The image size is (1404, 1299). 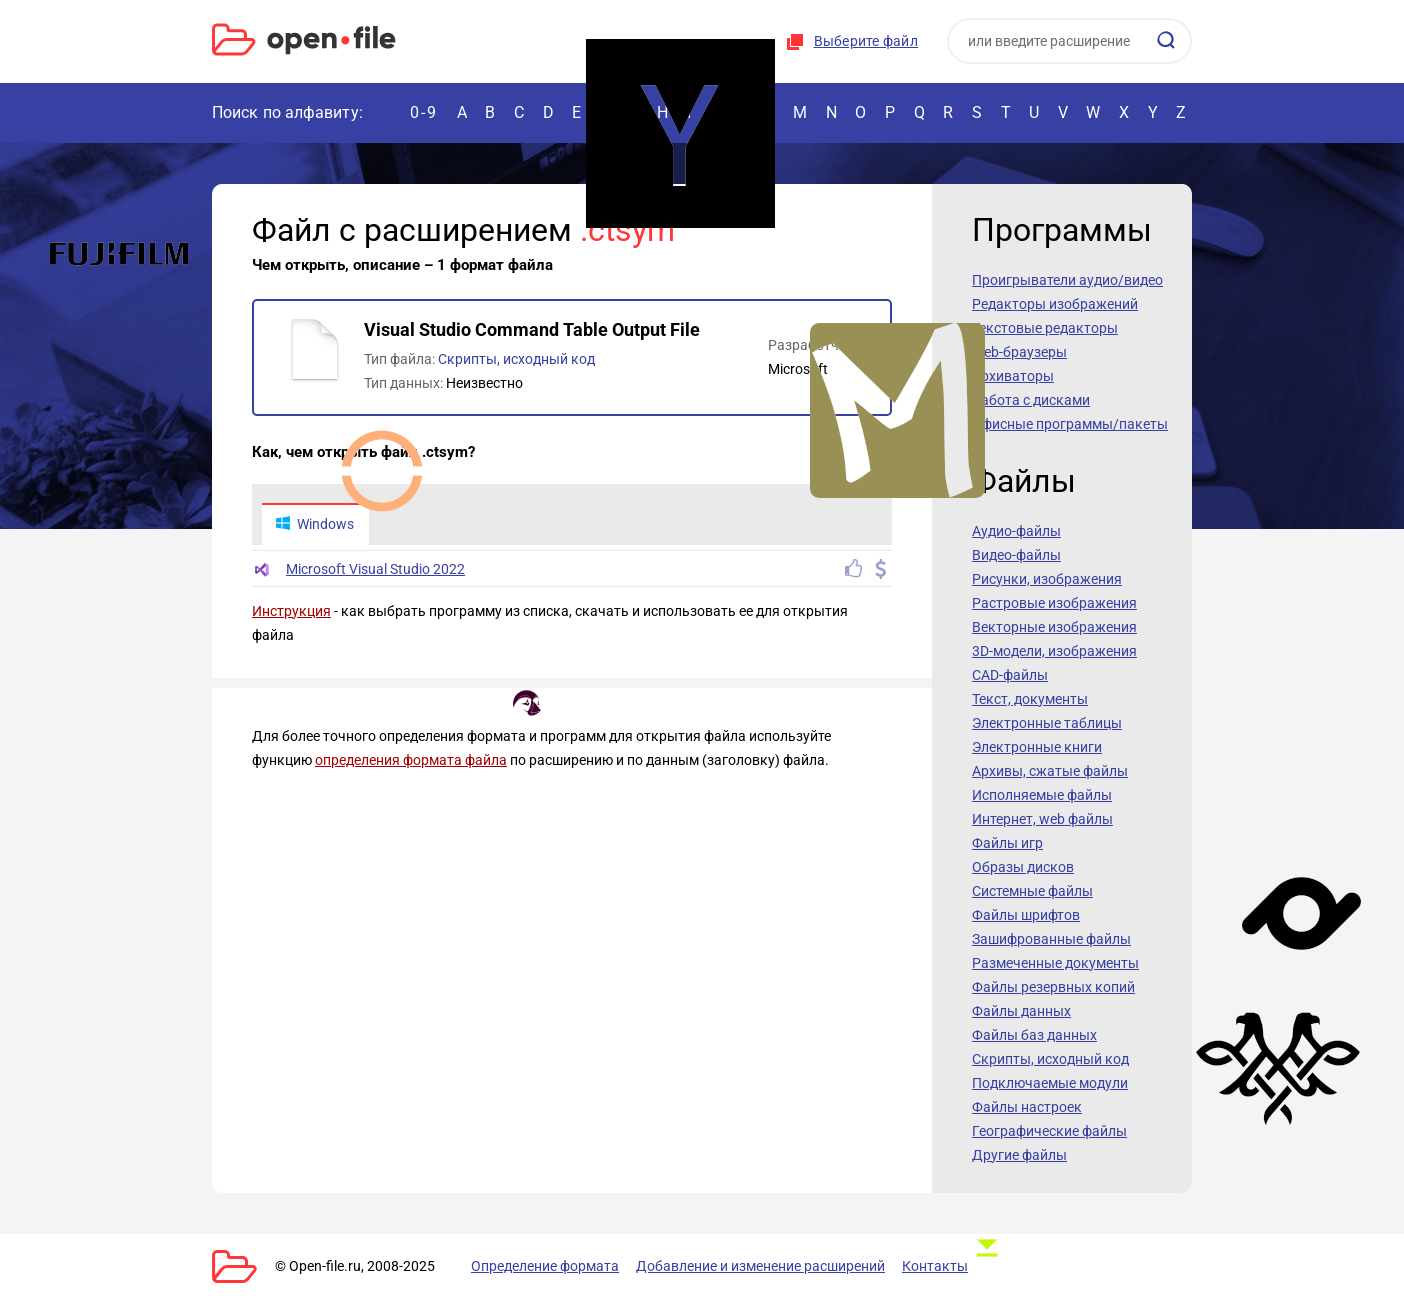 I want to click on open pr.co app or website, so click(x=1301, y=913).